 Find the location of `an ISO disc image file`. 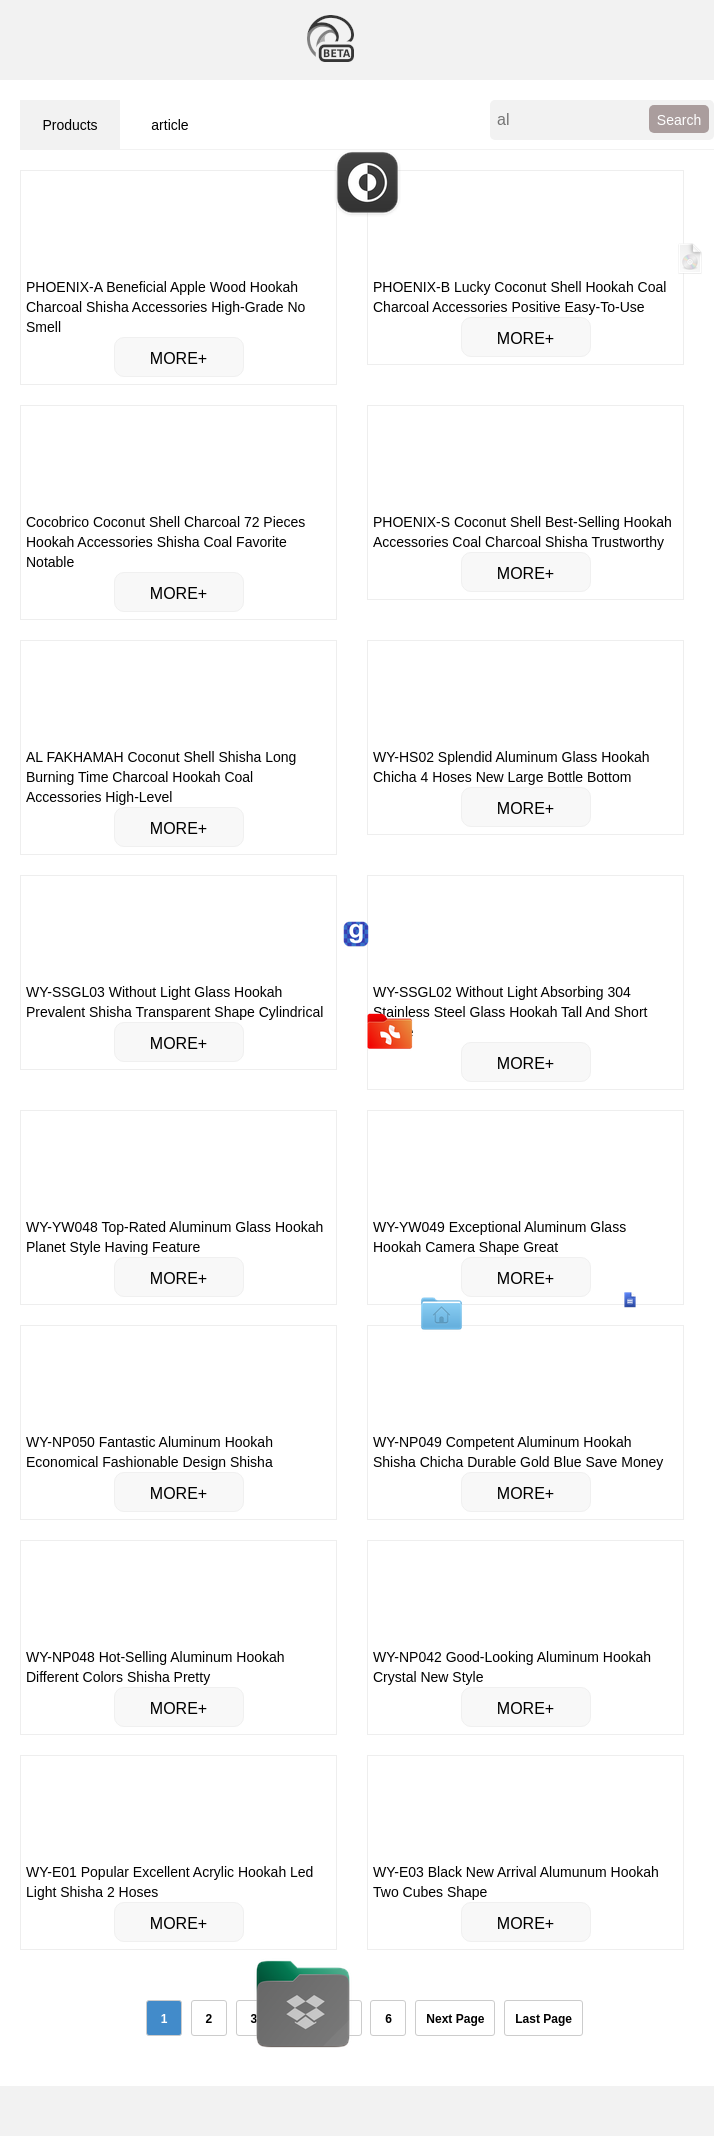

an ISO disc image file is located at coordinates (690, 259).